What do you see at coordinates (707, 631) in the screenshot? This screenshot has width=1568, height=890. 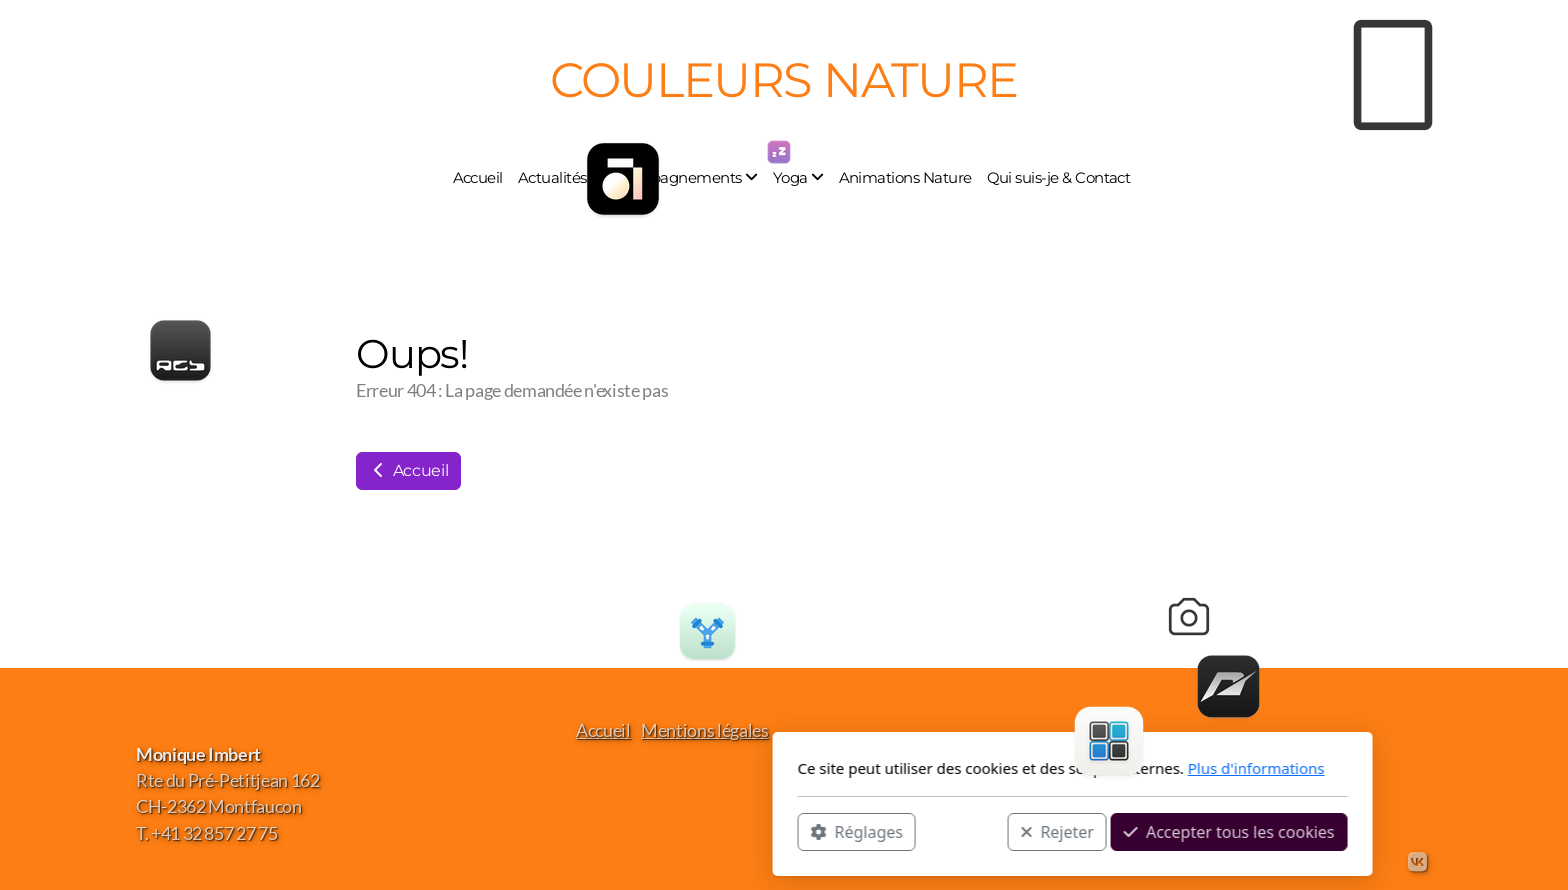 I see `open junction app for choosing which app opens links` at bounding box center [707, 631].